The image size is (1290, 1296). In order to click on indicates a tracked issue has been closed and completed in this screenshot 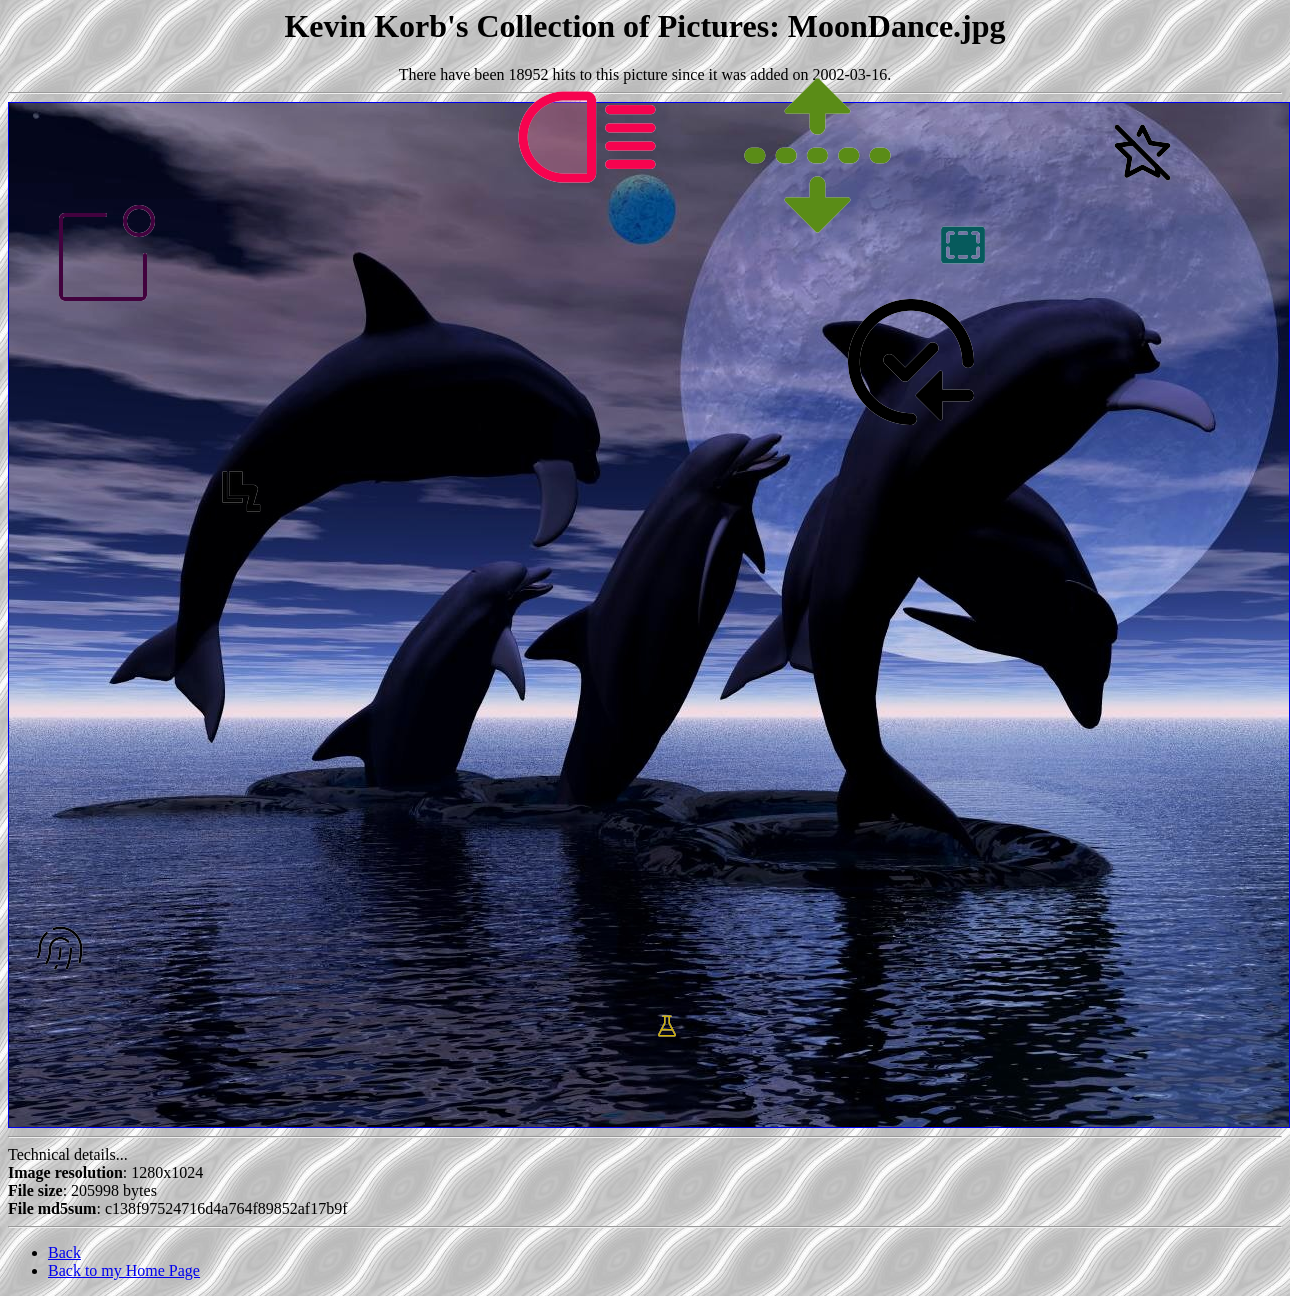, I will do `click(911, 362)`.